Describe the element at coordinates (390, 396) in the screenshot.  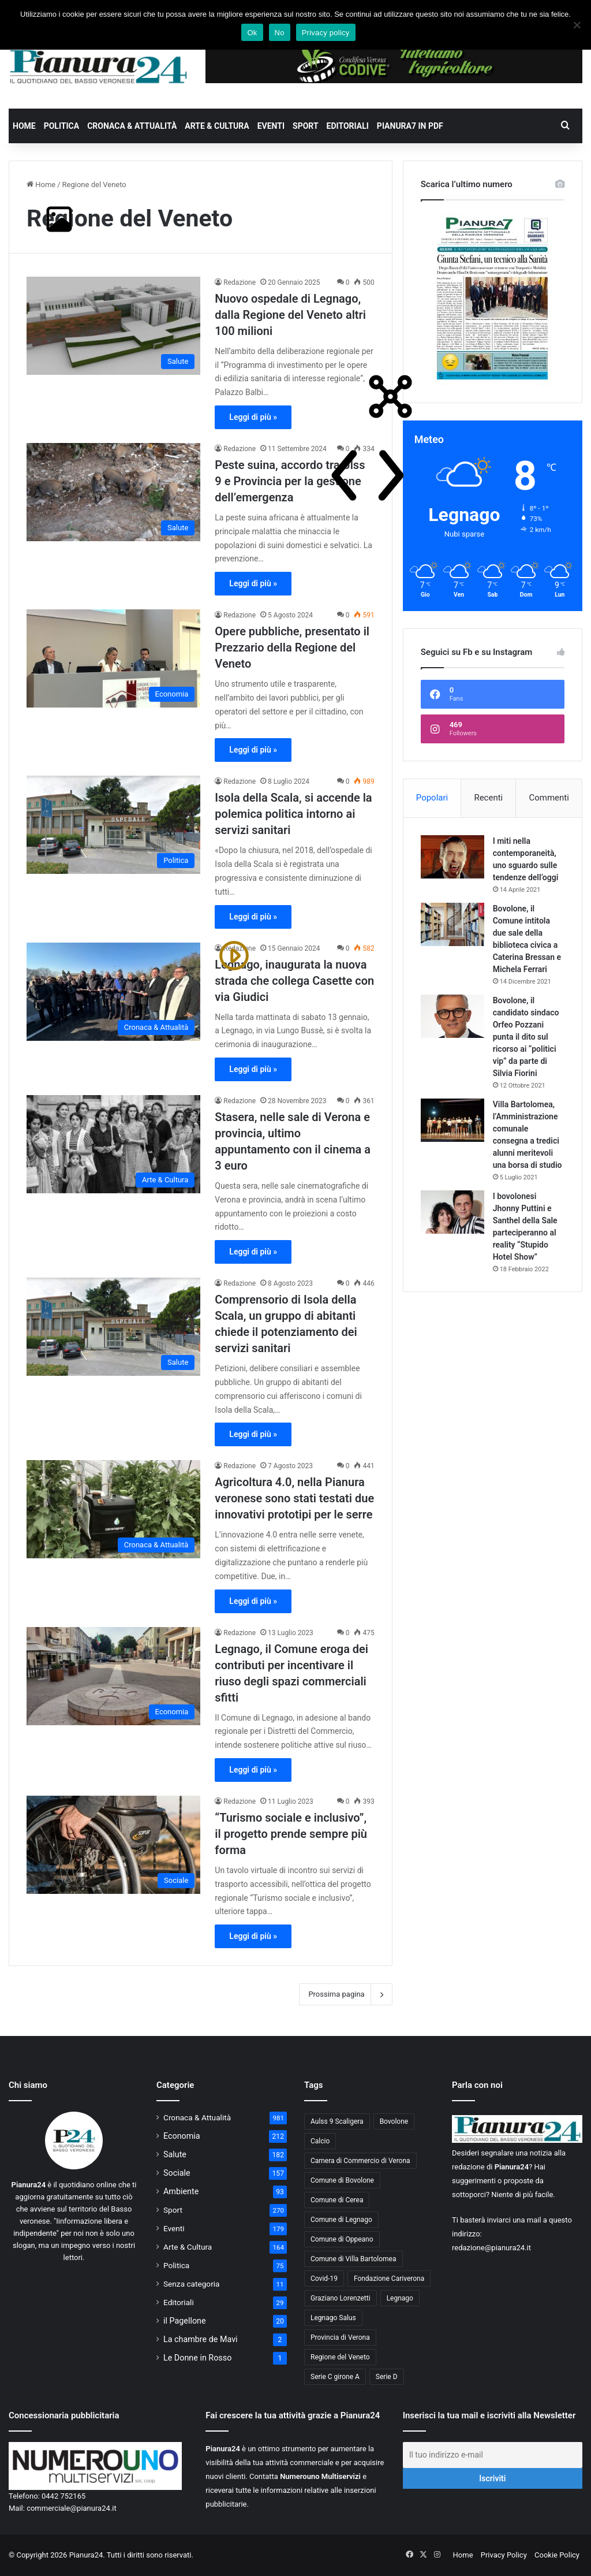
I see `view star network topology` at that location.